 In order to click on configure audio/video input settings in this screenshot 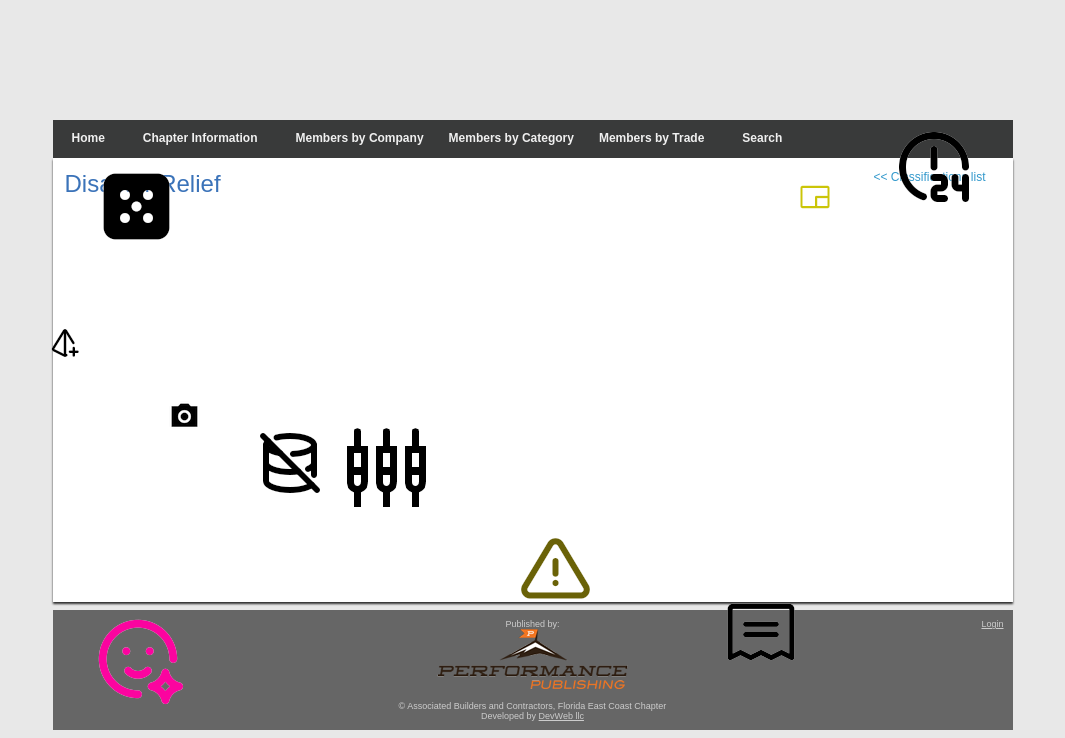, I will do `click(386, 467)`.